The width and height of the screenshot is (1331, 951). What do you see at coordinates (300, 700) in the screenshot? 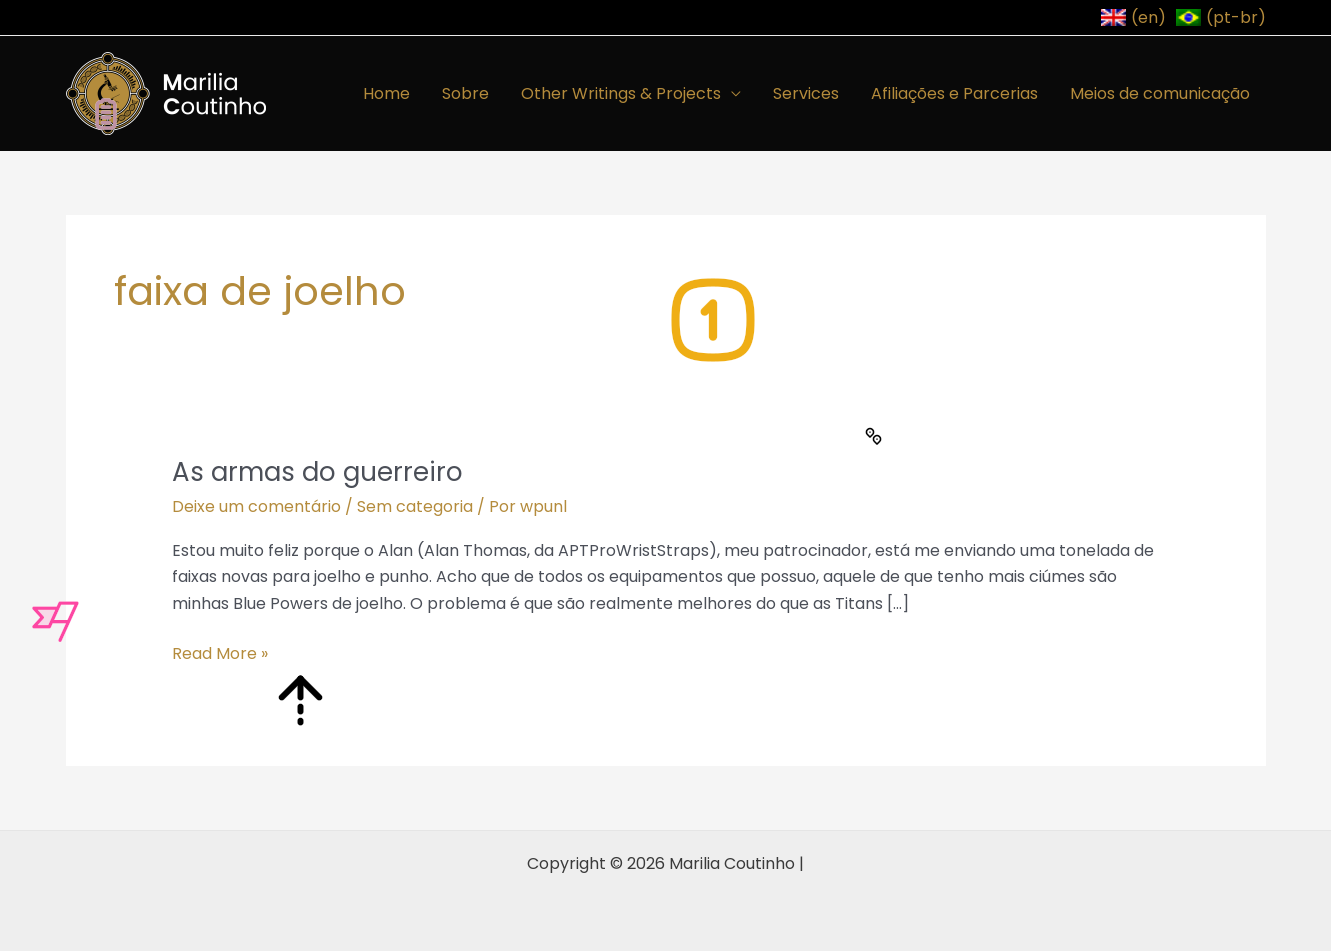
I see `upload in progress or pending` at bounding box center [300, 700].